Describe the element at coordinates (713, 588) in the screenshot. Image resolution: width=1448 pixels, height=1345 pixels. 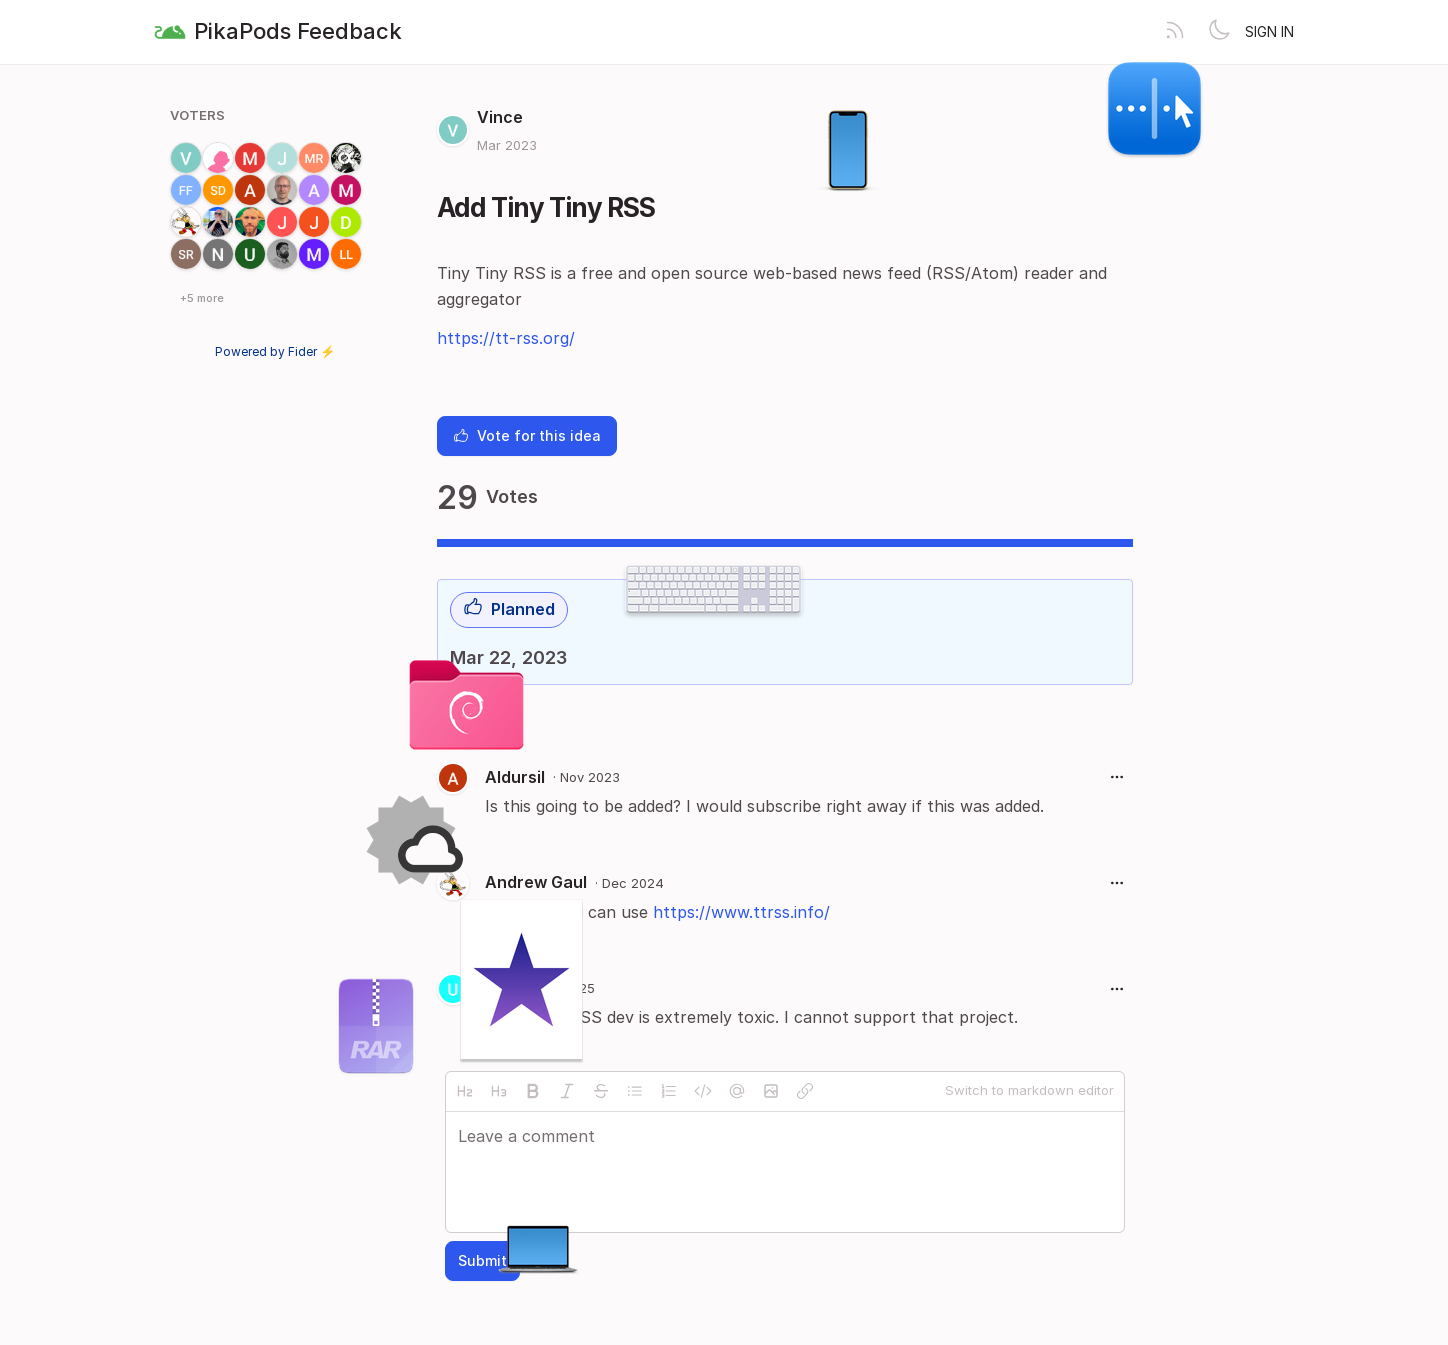
I see `connect a bluetooth keyboard` at that location.